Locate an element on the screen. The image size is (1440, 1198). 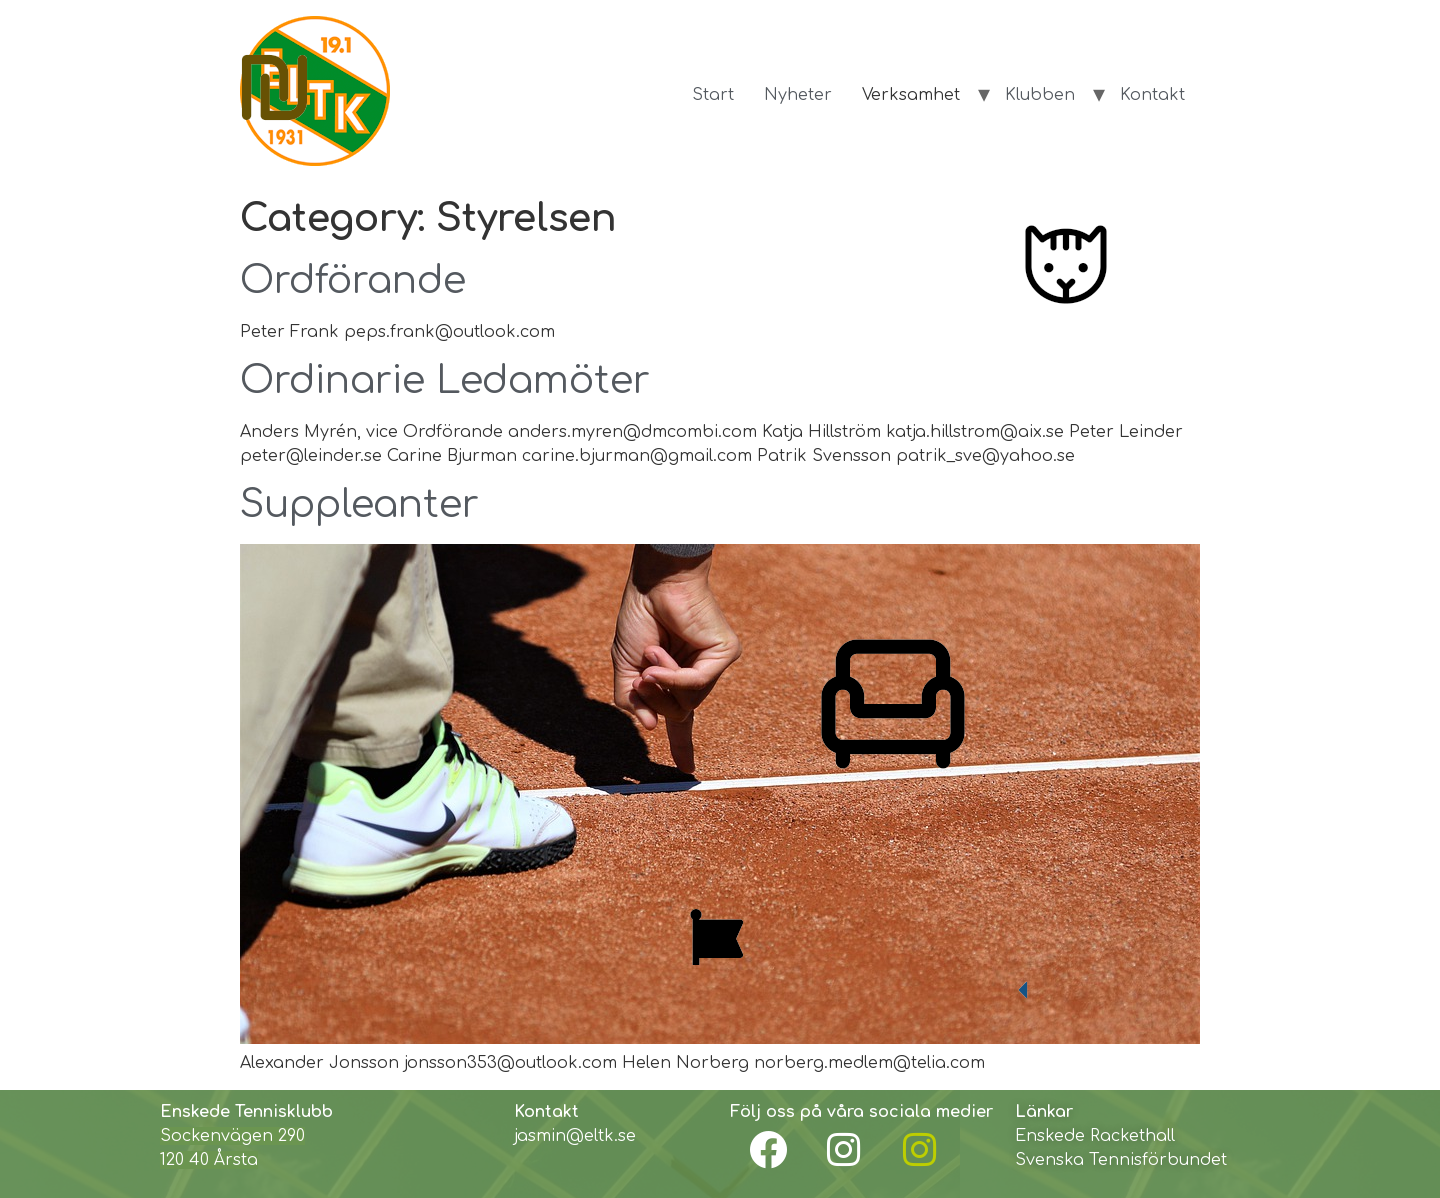
font awesome brand logo is located at coordinates (717, 937).